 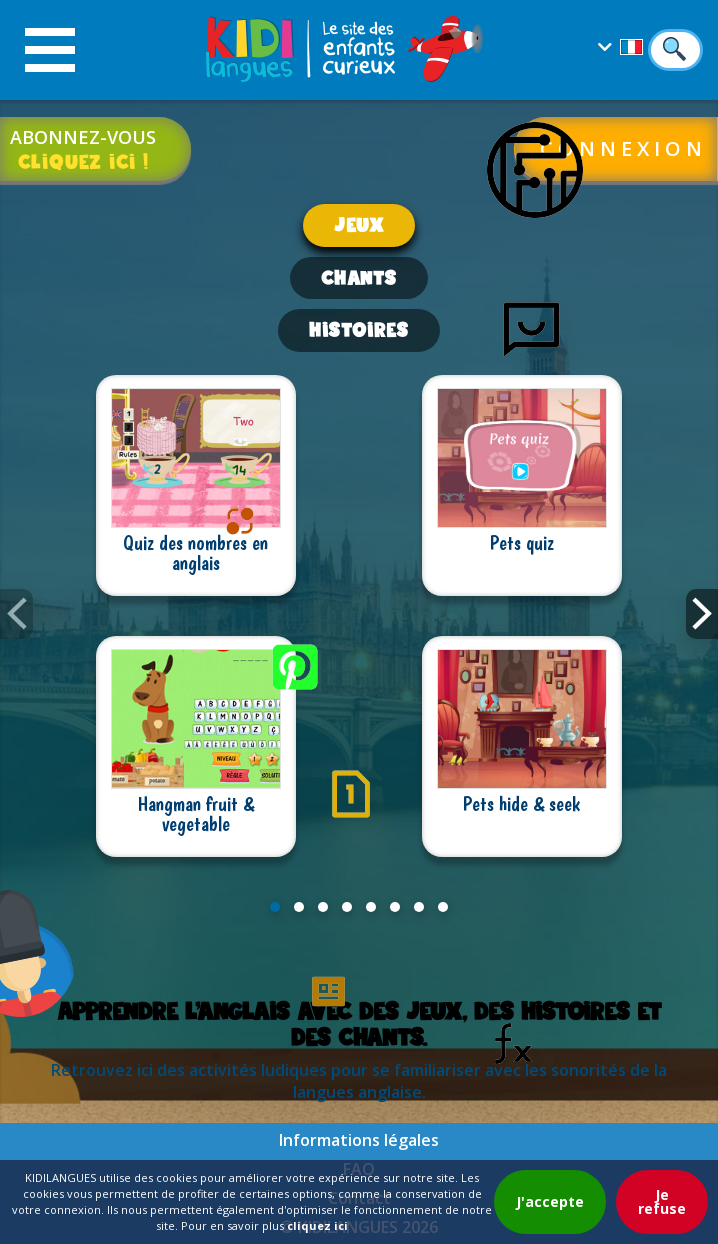 What do you see at coordinates (531, 327) in the screenshot?
I see `start a friendly chat or conversation` at bounding box center [531, 327].